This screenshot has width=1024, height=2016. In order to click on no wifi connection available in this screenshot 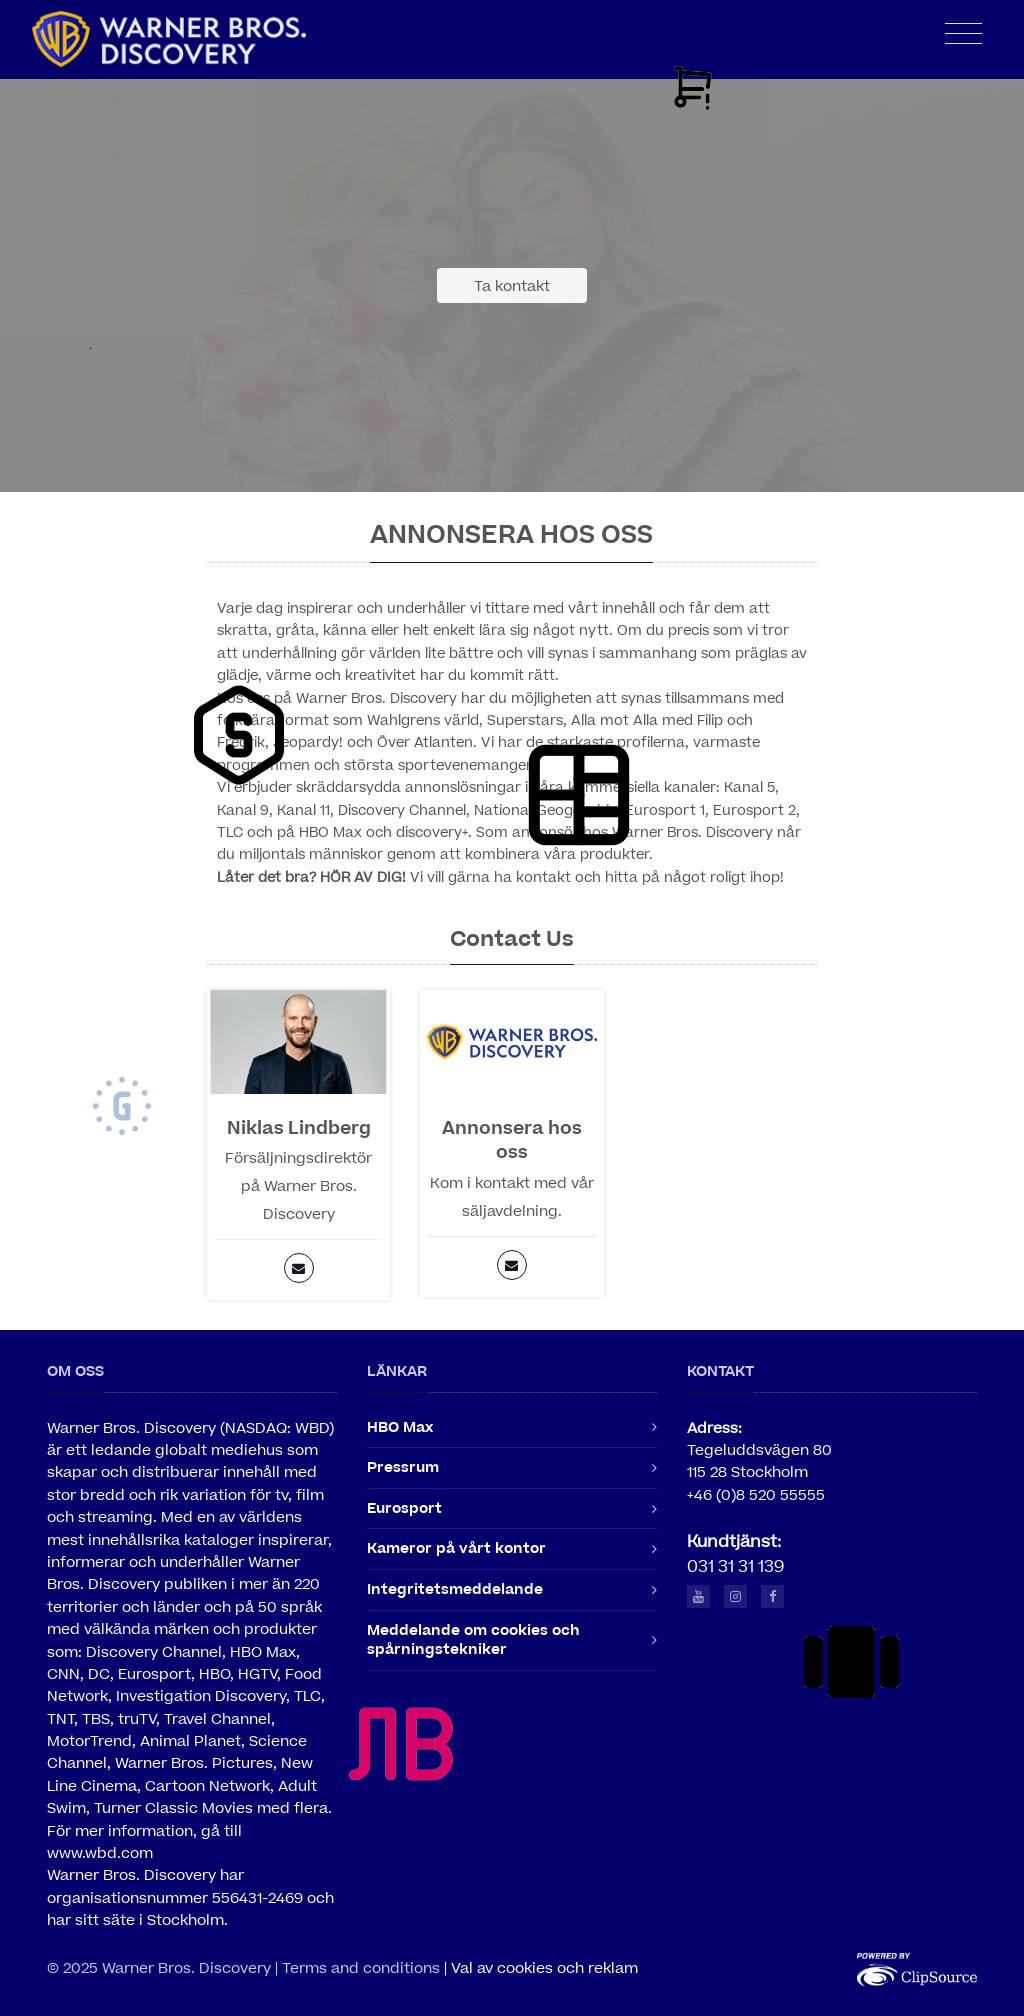, I will do `click(90, 341)`.